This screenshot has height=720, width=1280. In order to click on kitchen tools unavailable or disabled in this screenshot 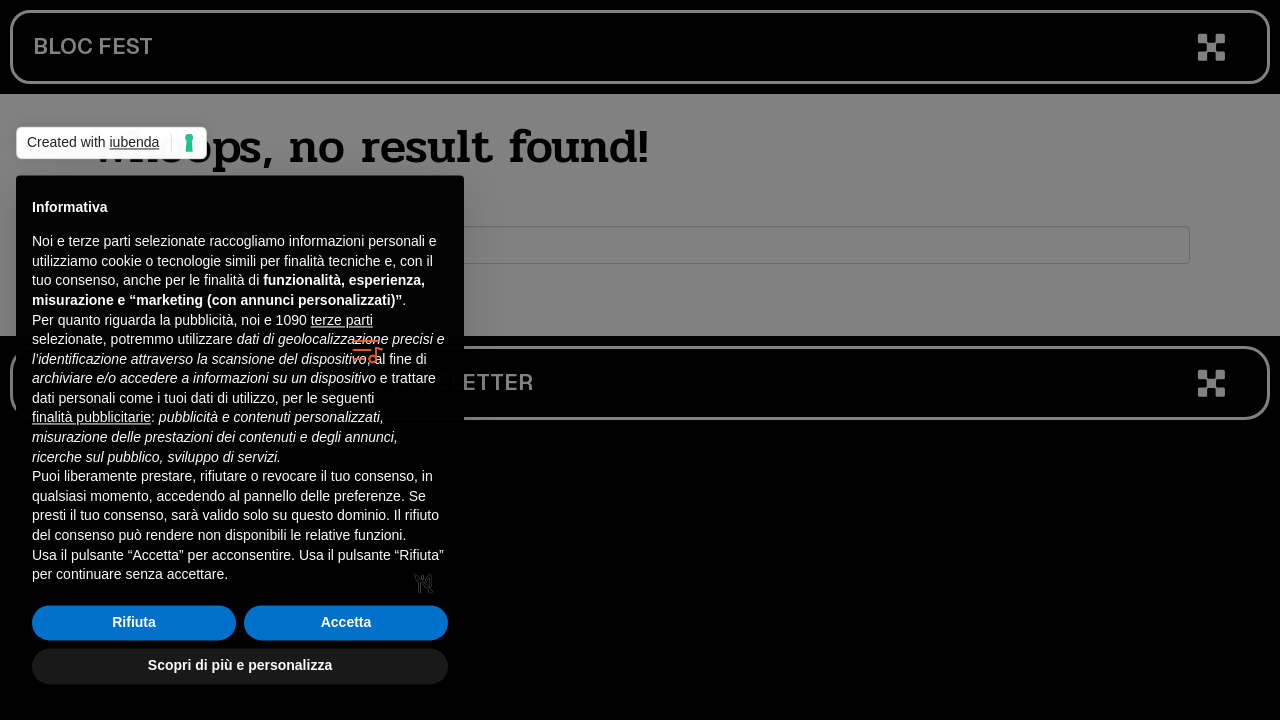, I will do `click(423, 583)`.